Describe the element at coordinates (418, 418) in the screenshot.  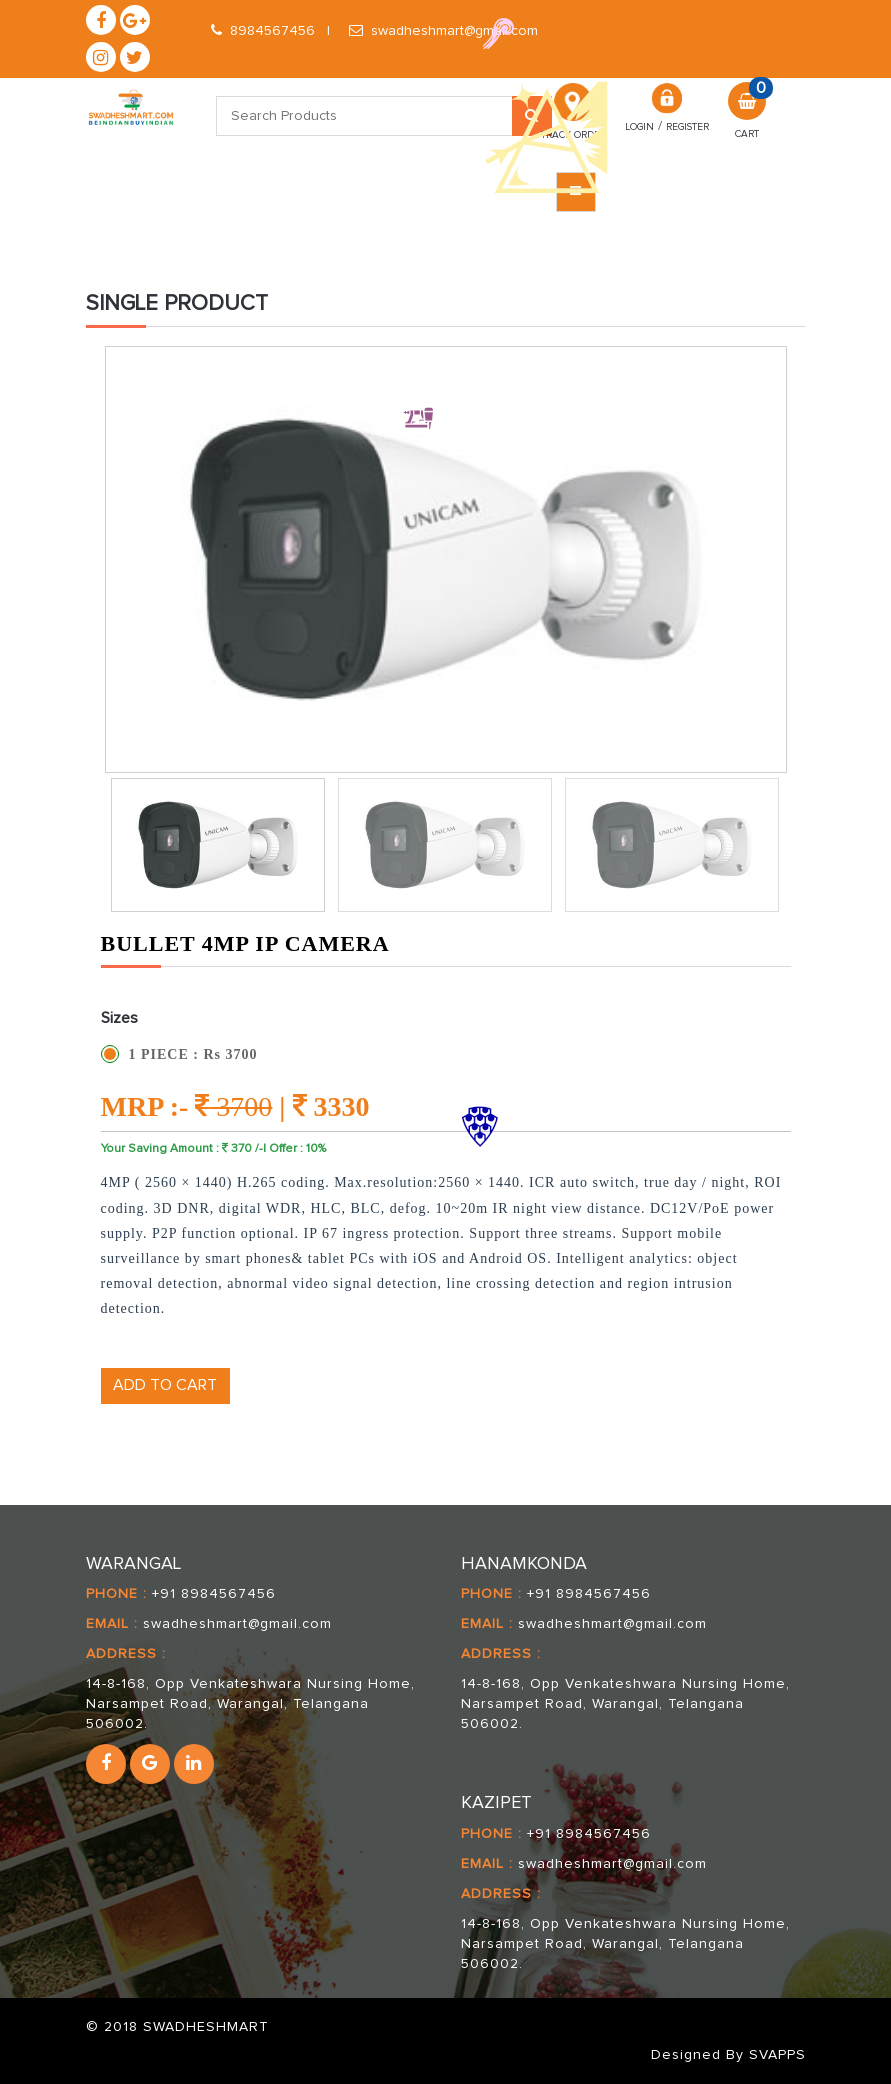
I see `pneumatic stapler tool in a crafting or building game` at that location.